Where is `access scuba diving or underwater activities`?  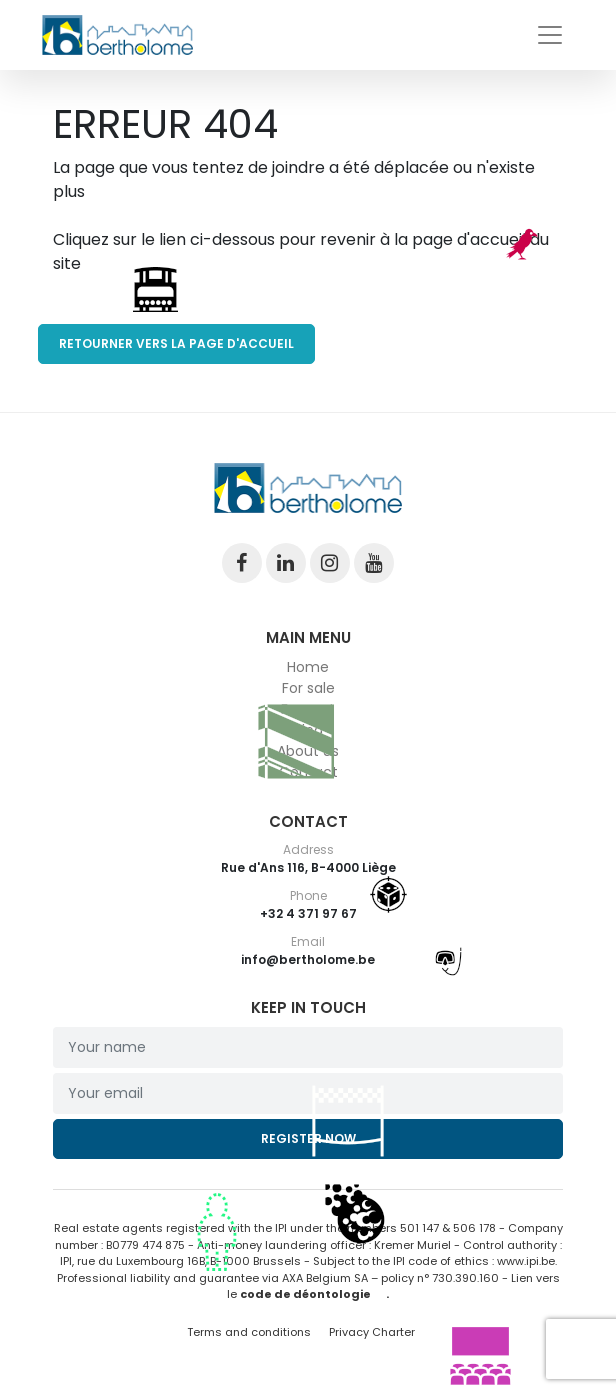
access scuba diving or underwater activities is located at coordinates (448, 961).